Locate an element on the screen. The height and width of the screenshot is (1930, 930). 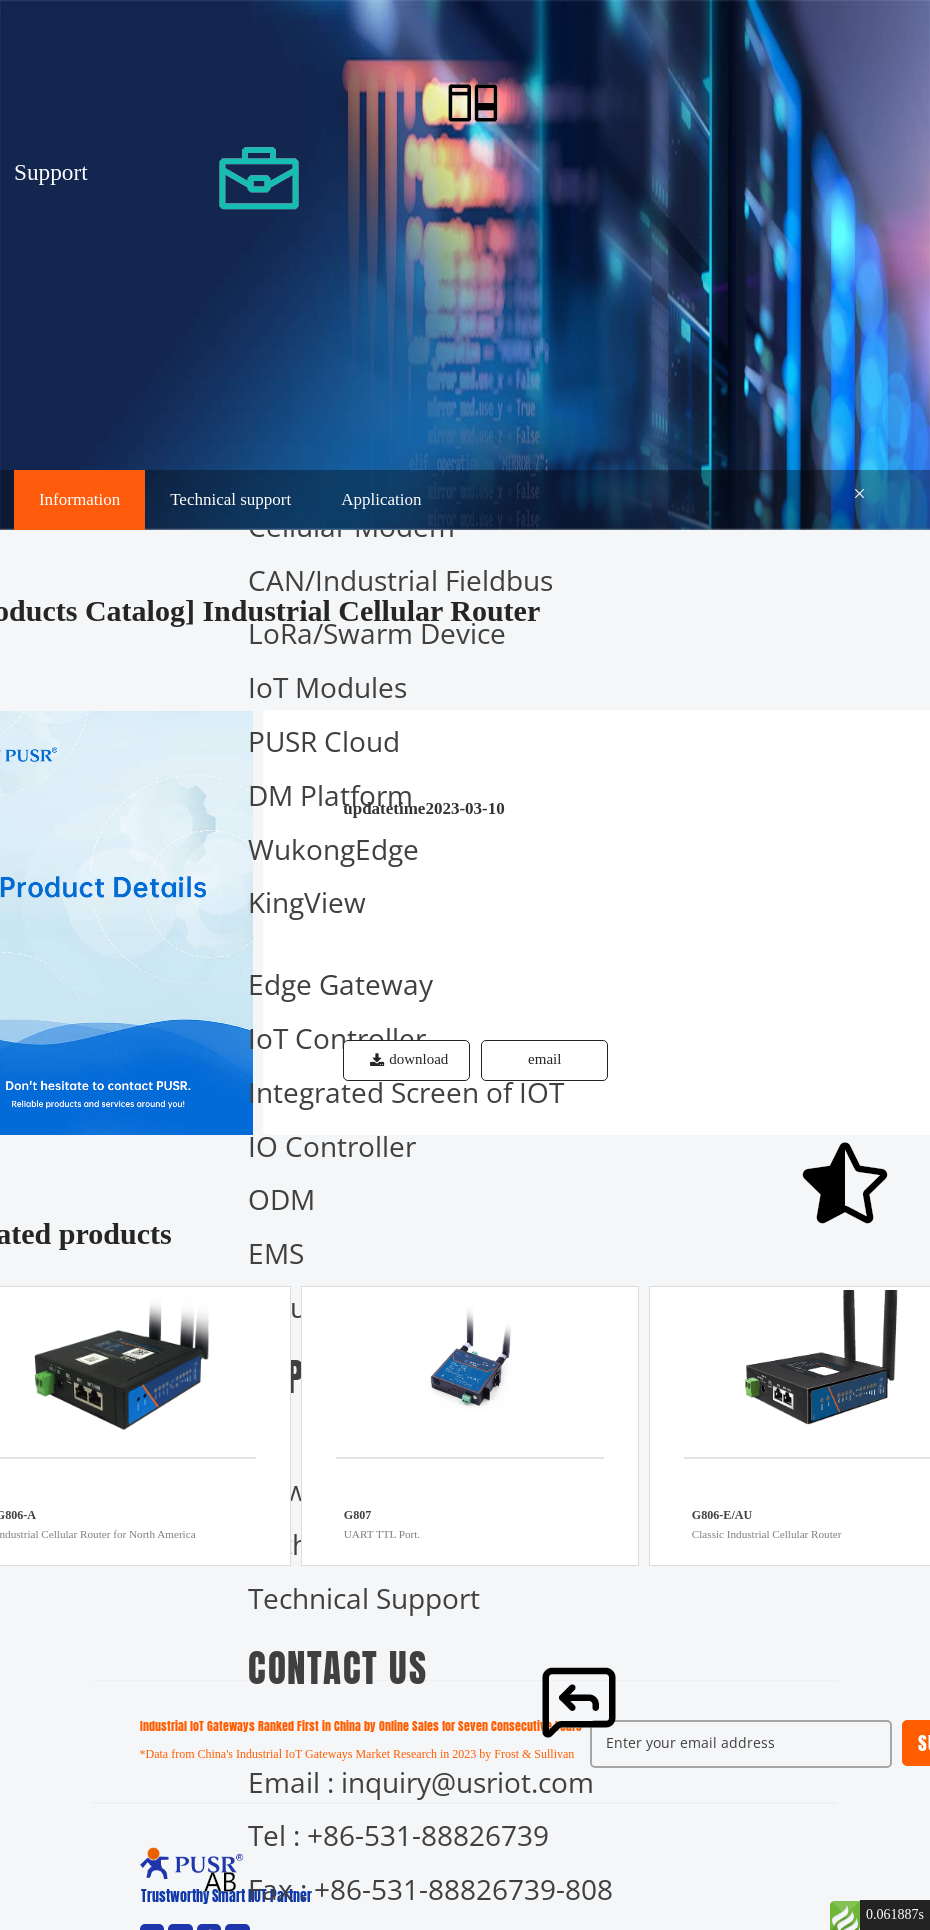
access work or business-related files is located at coordinates (259, 181).